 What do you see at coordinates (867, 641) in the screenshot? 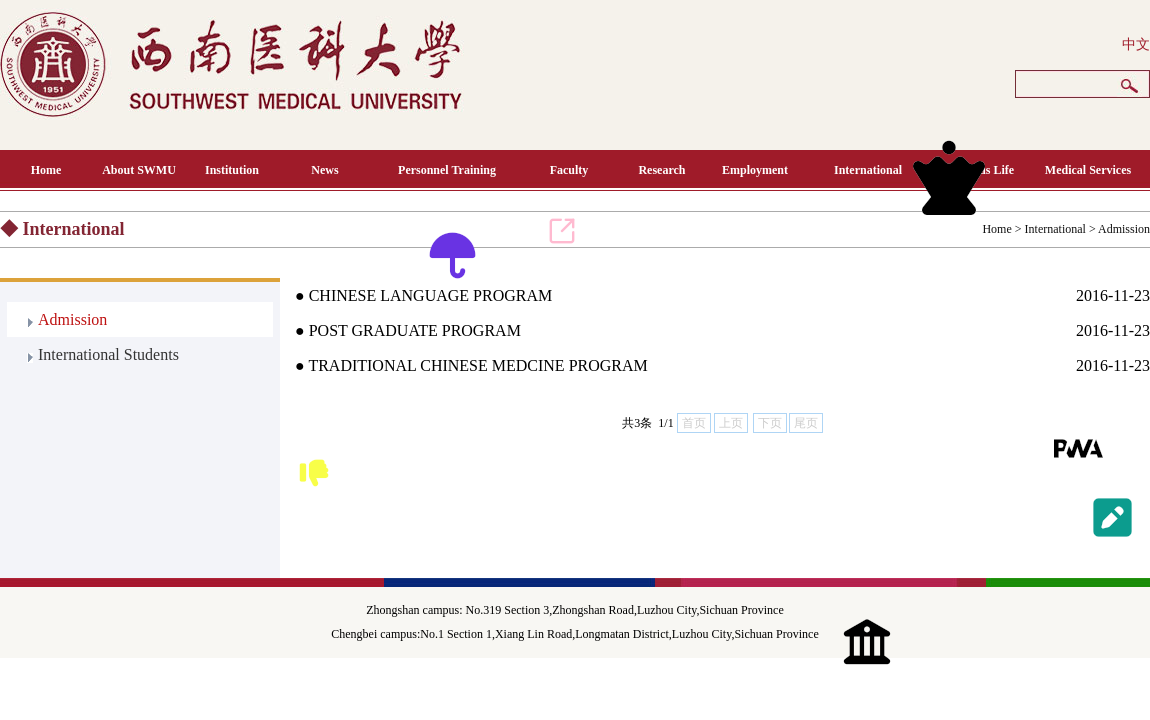
I see `access banking or financial services` at bounding box center [867, 641].